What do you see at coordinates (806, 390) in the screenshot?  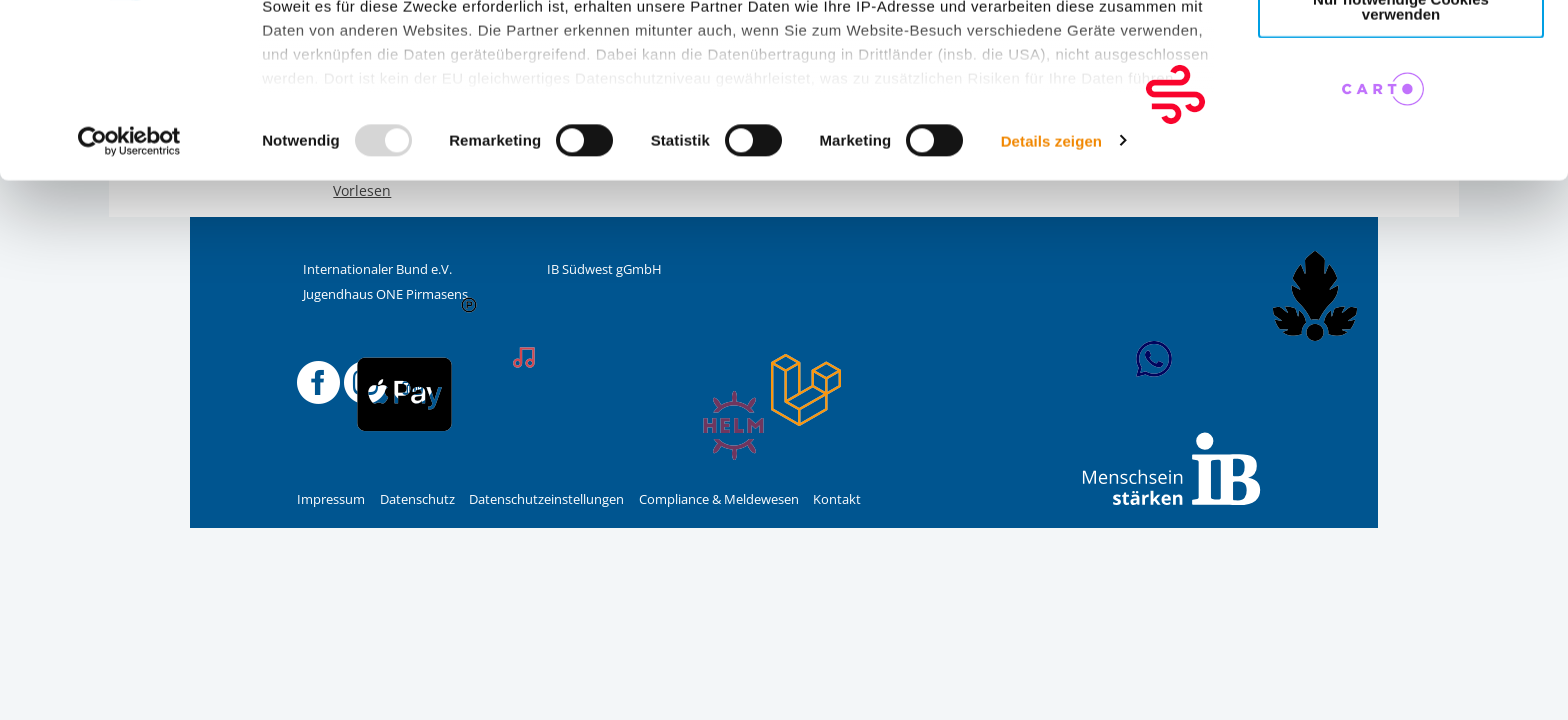 I see `Laravel framework branding or integration` at bounding box center [806, 390].